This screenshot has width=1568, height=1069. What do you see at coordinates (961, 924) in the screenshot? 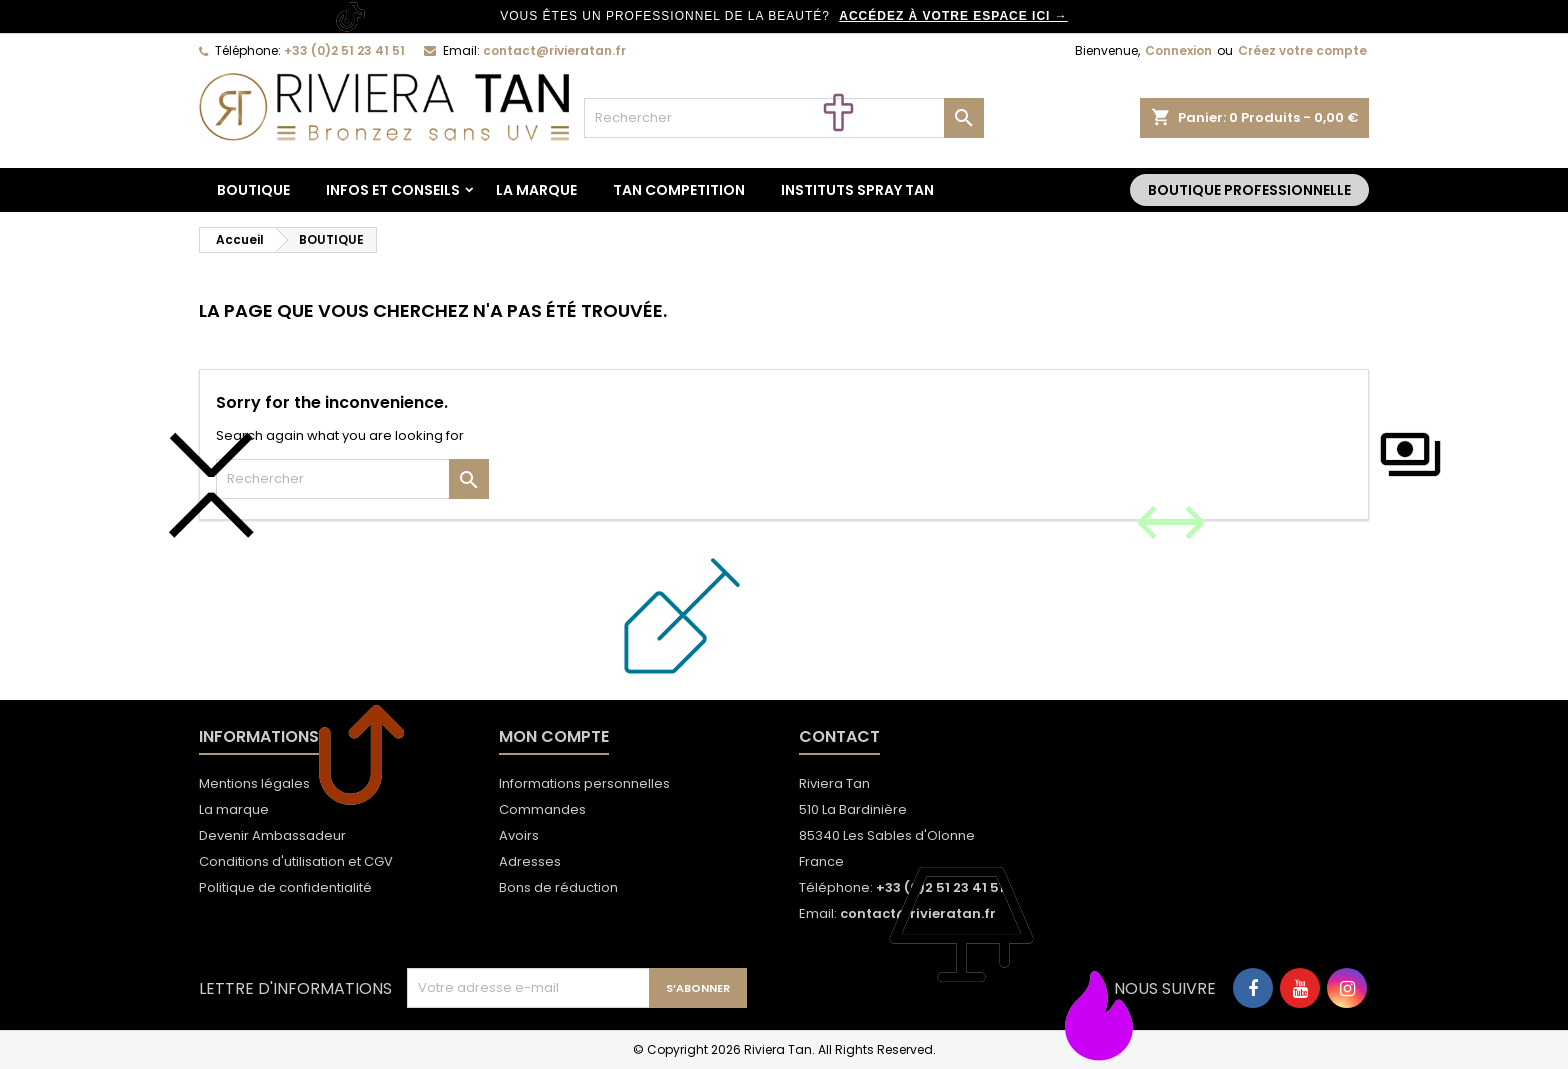
I see `toggle desk lamp or reading light` at bounding box center [961, 924].